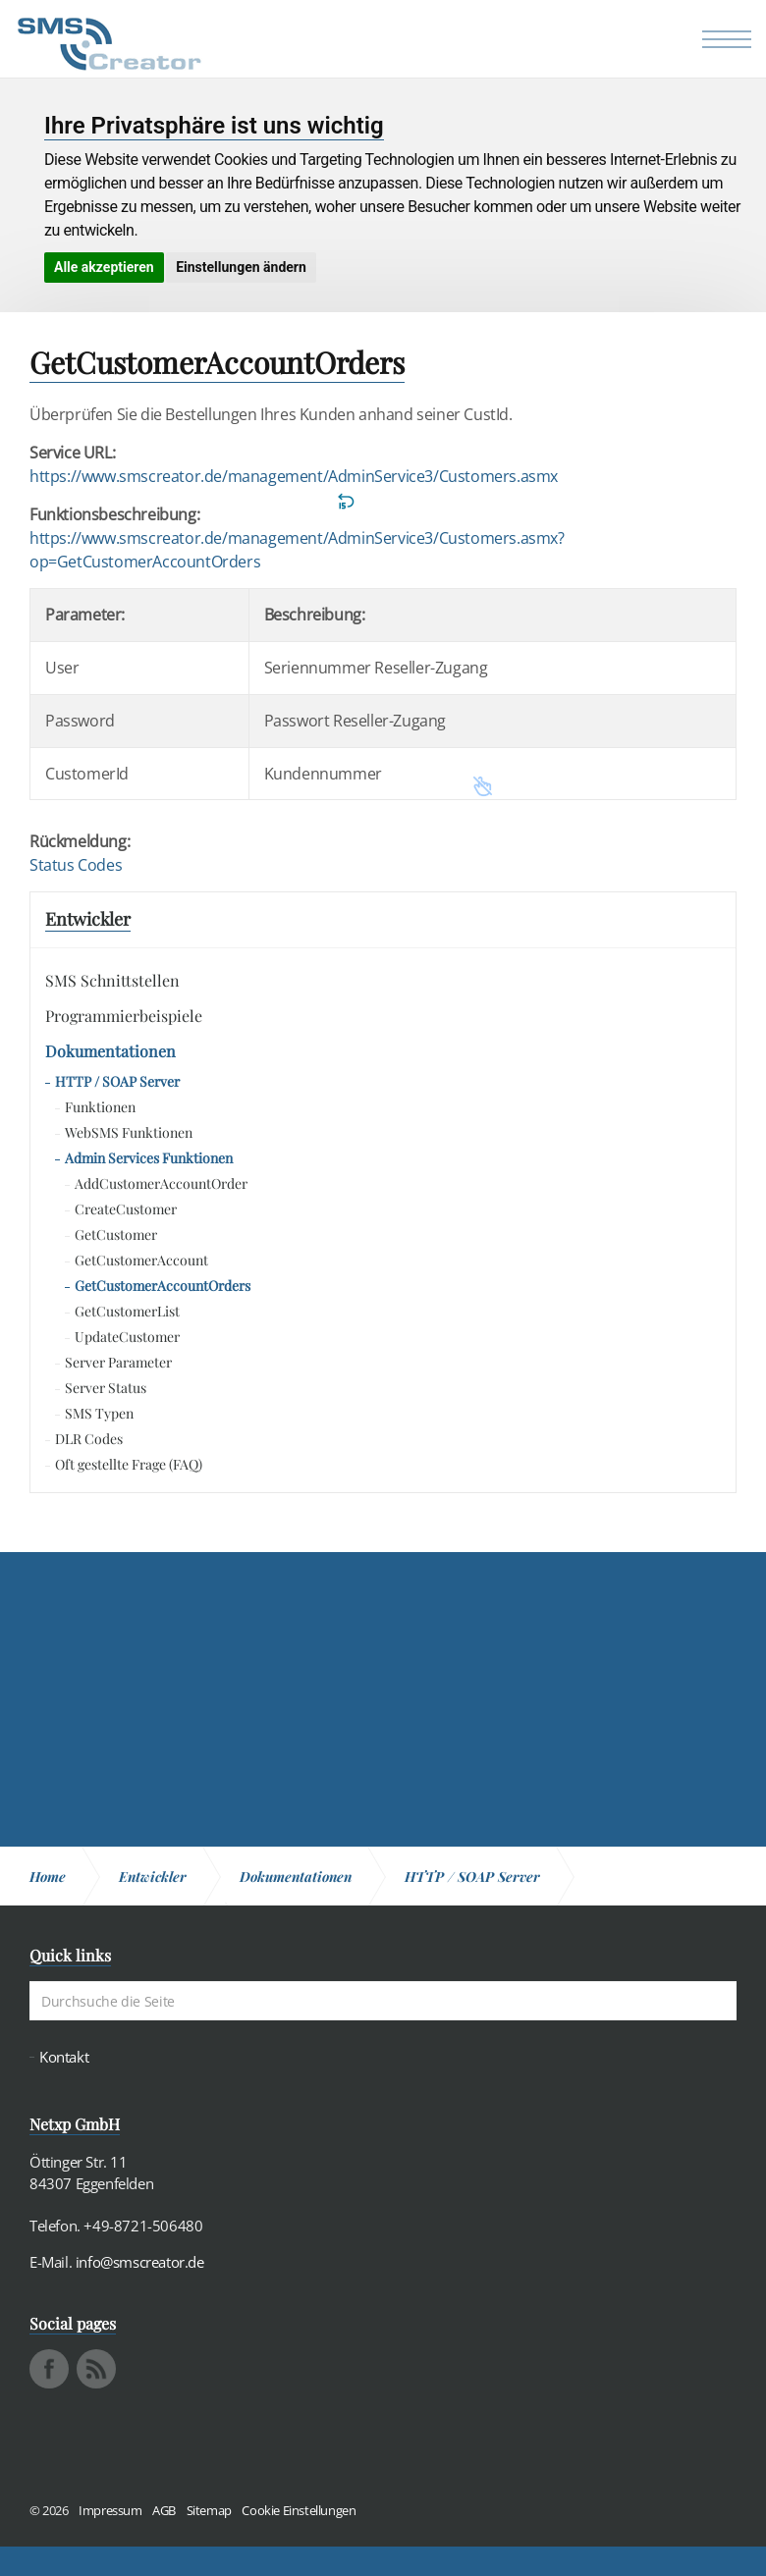  Describe the element at coordinates (482, 785) in the screenshot. I see `touch interaction disabled` at that location.